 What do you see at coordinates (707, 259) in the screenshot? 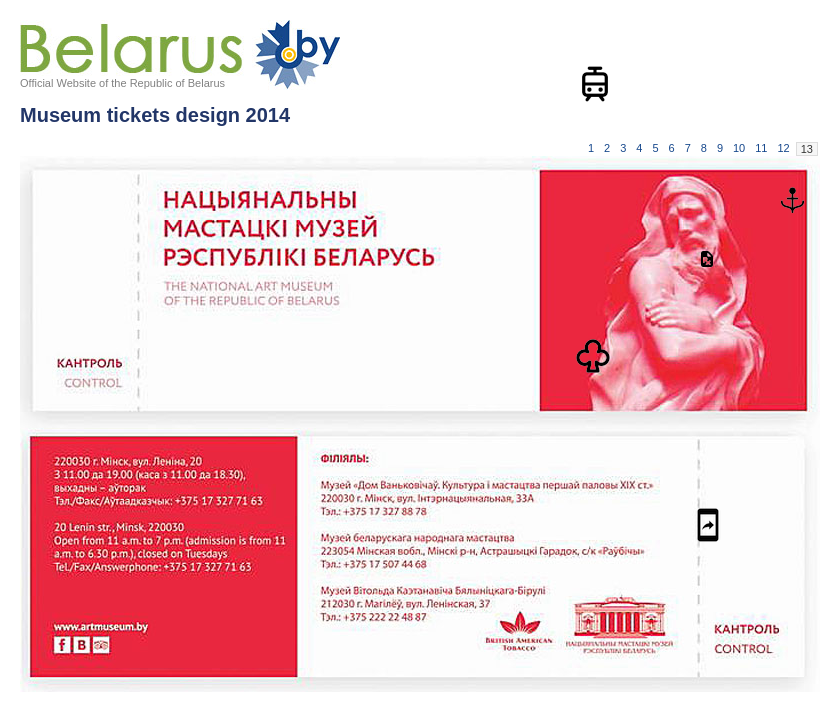
I see `view prescription document` at bounding box center [707, 259].